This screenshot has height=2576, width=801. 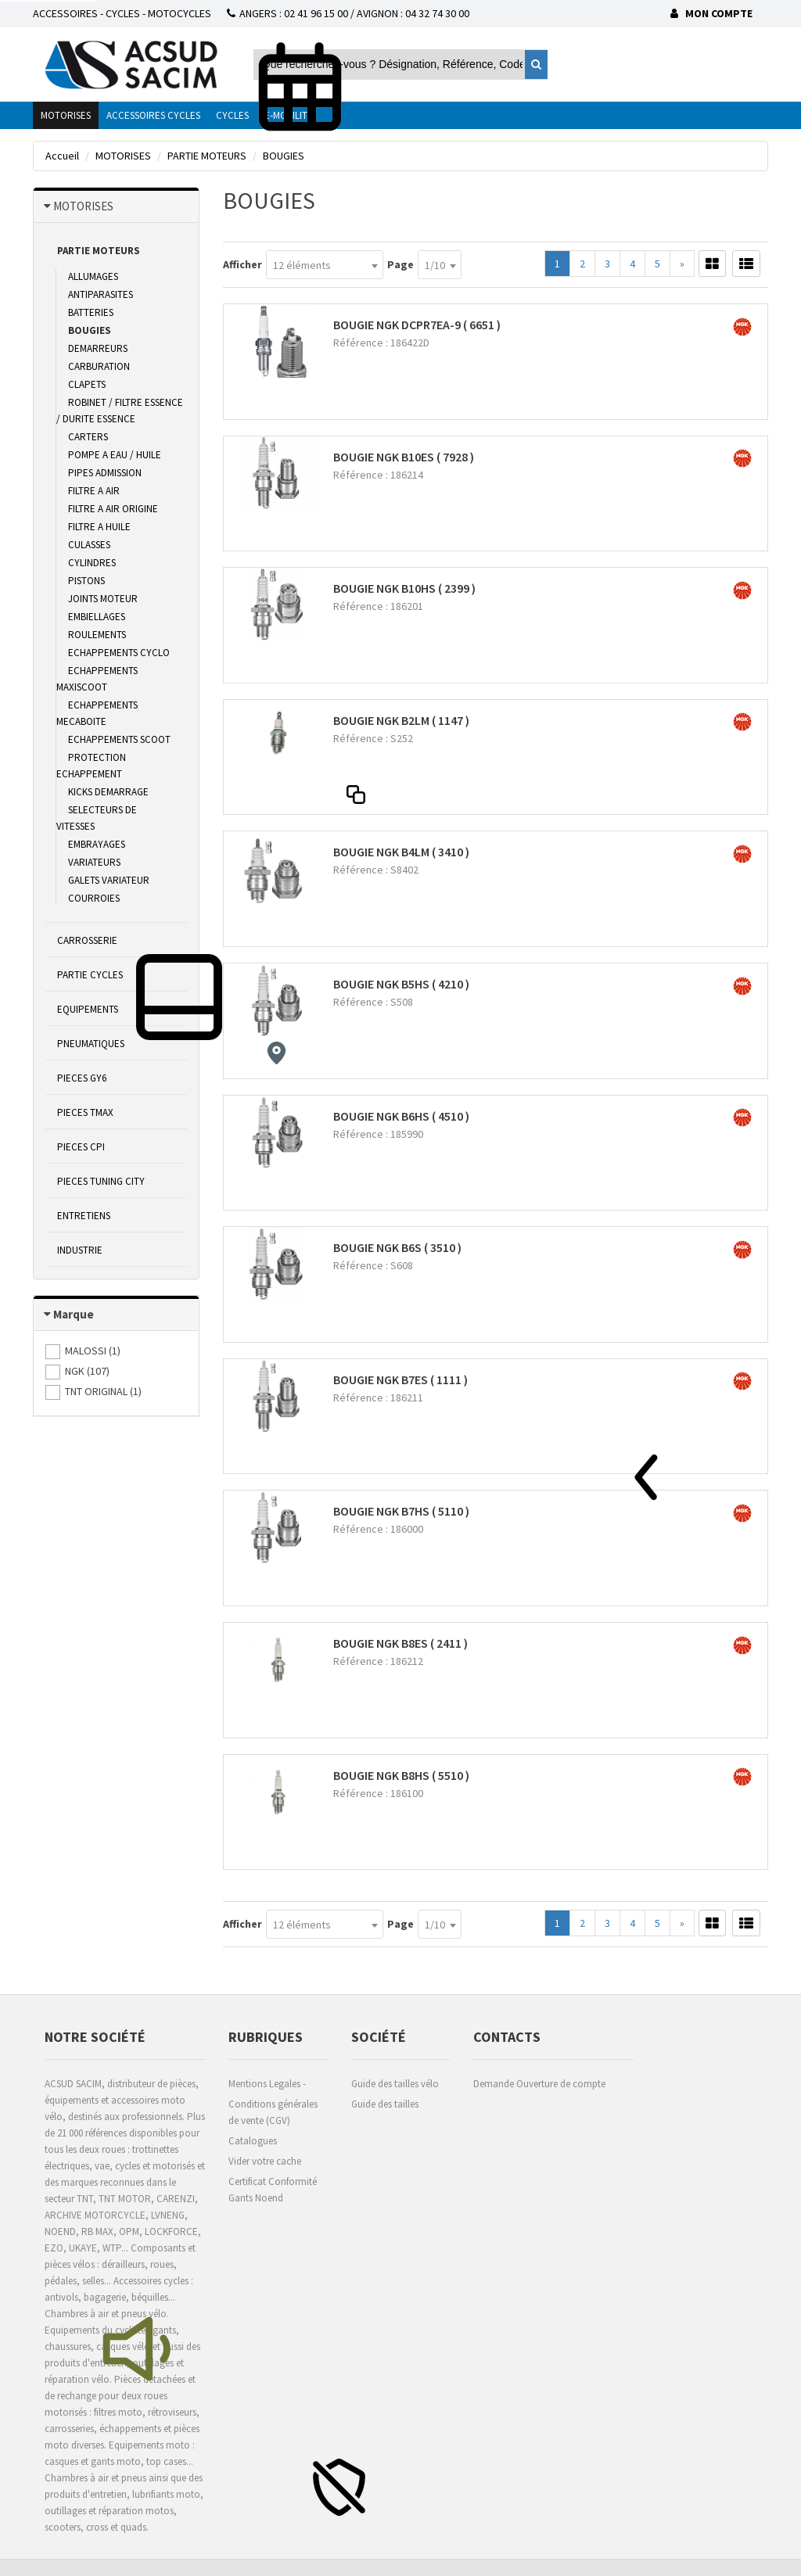 What do you see at coordinates (179, 997) in the screenshot?
I see `toggle bottom panel visibility` at bounding box center [179, 997].